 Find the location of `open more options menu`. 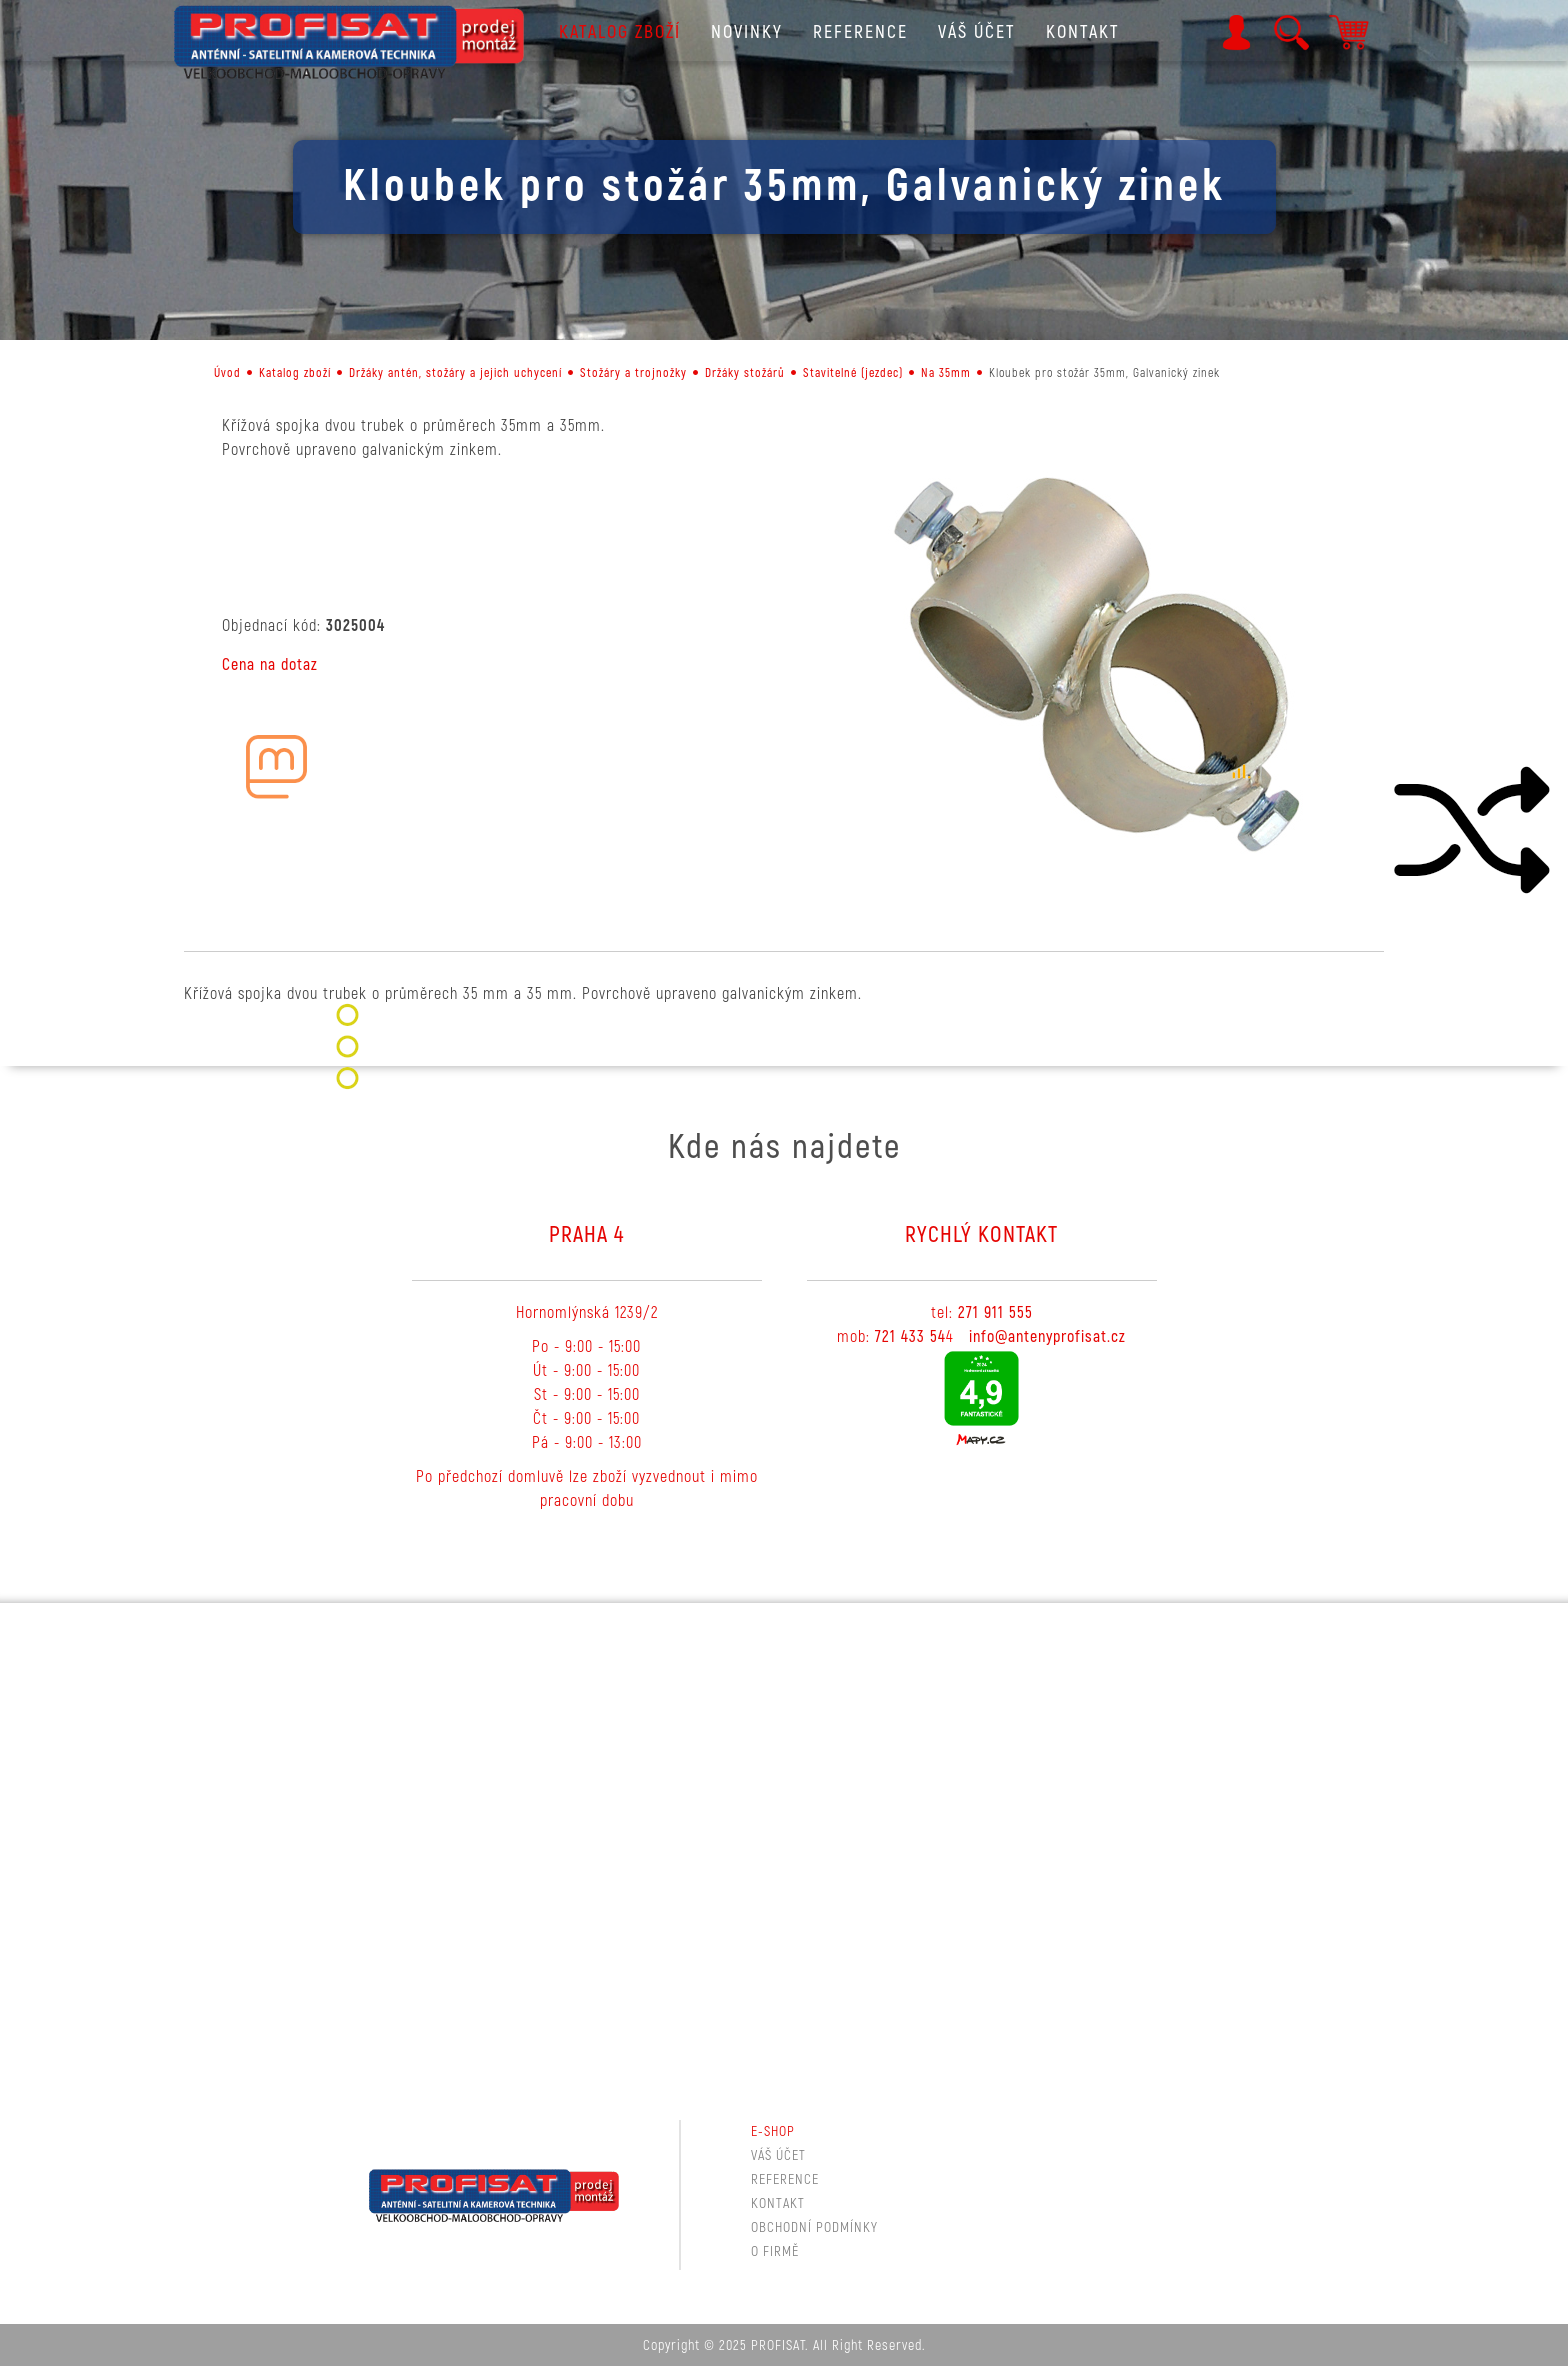

open more options menu is located at coordinates (347, 1046).